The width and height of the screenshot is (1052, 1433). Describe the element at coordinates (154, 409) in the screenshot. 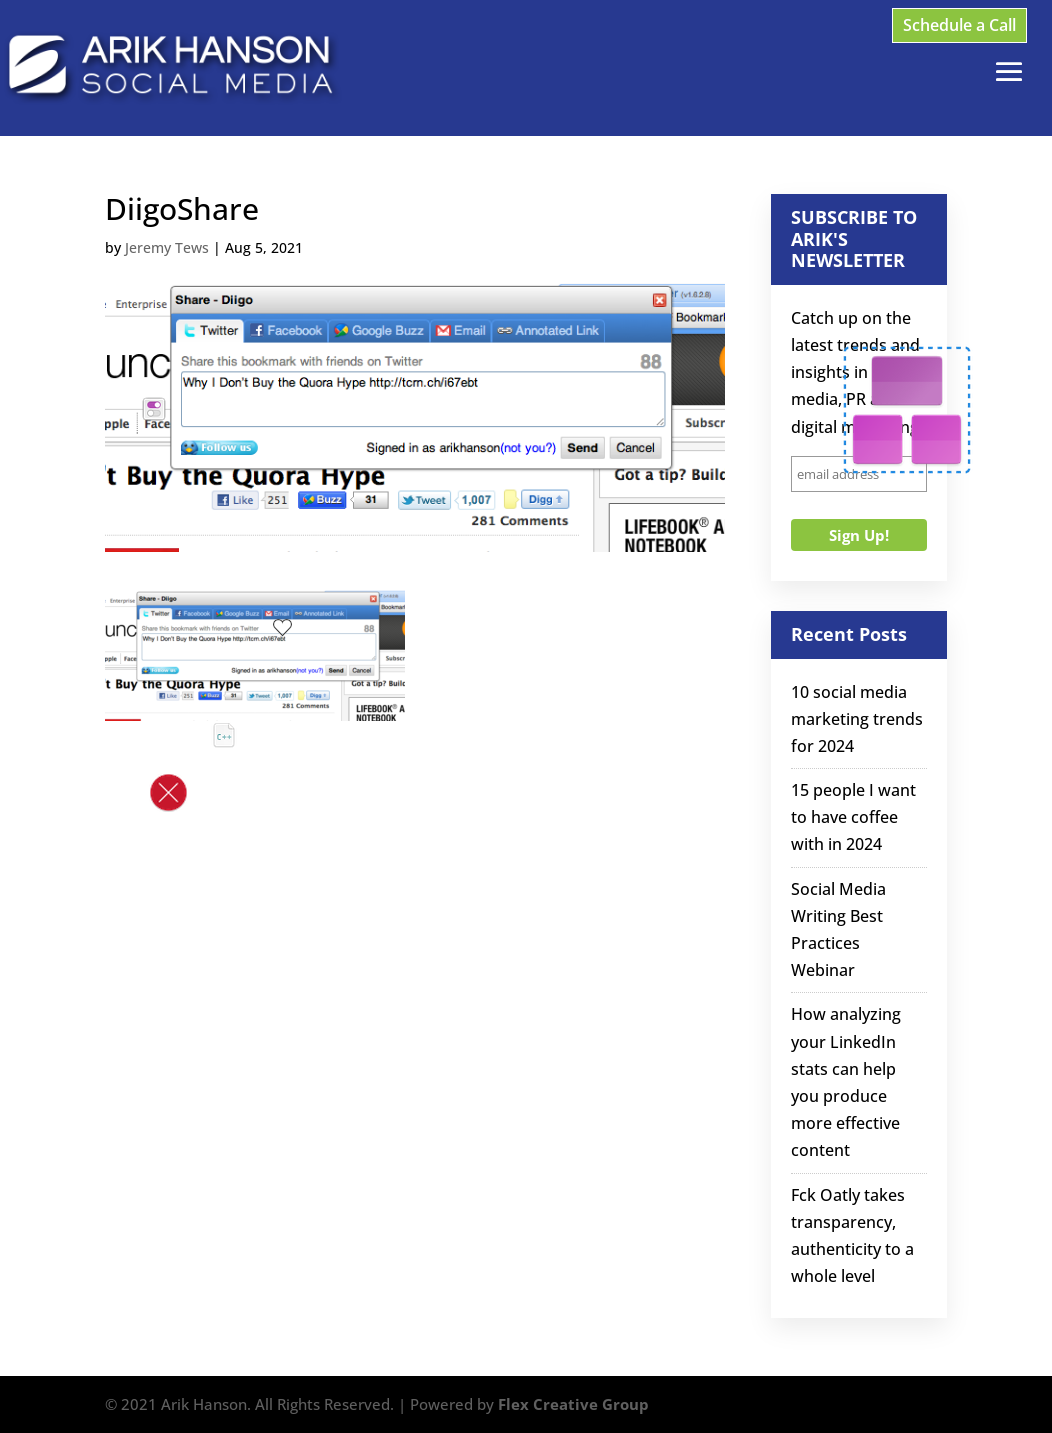

I see `open system settings` at that location.